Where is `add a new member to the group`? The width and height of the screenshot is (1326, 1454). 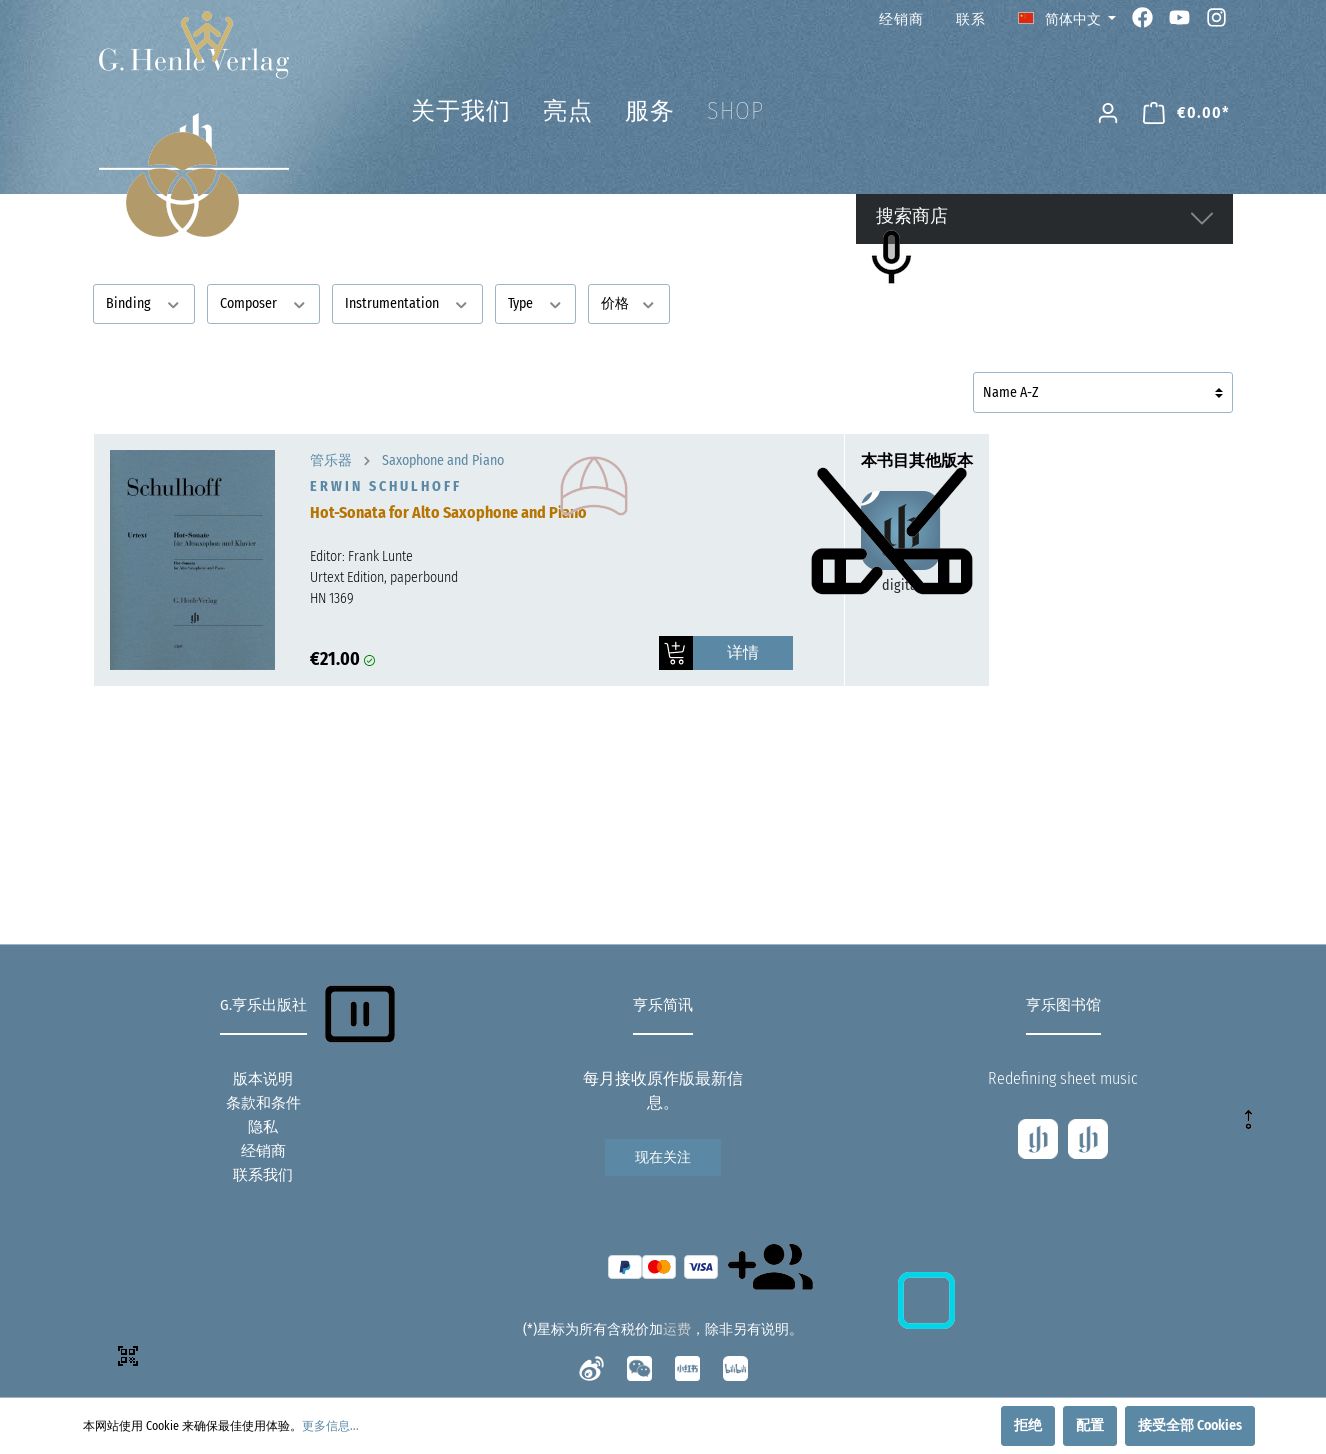
add a new member to the group is located at coordinates (770, 1268).